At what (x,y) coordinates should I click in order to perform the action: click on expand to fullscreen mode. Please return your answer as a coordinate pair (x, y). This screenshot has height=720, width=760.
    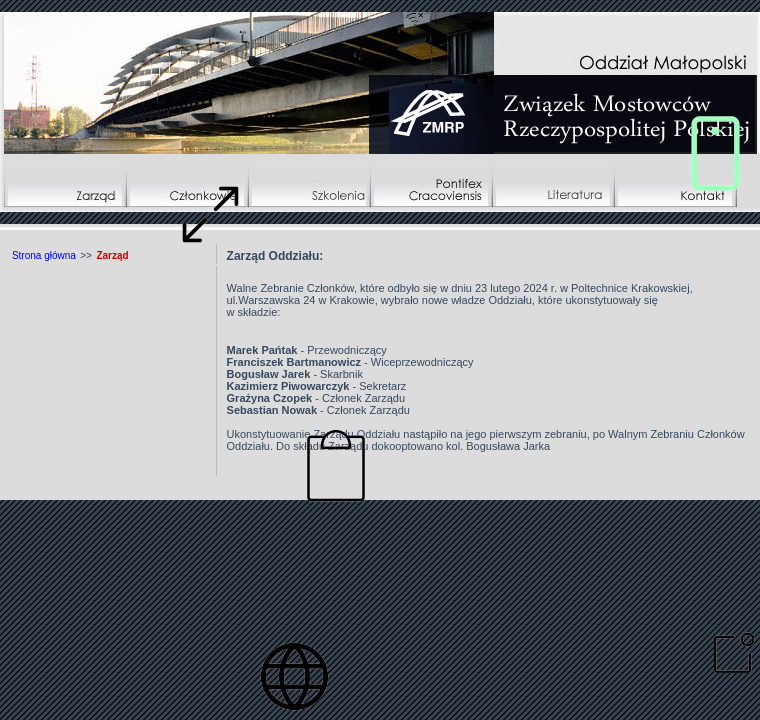
    Looking at the image, I should click on (210, 214).